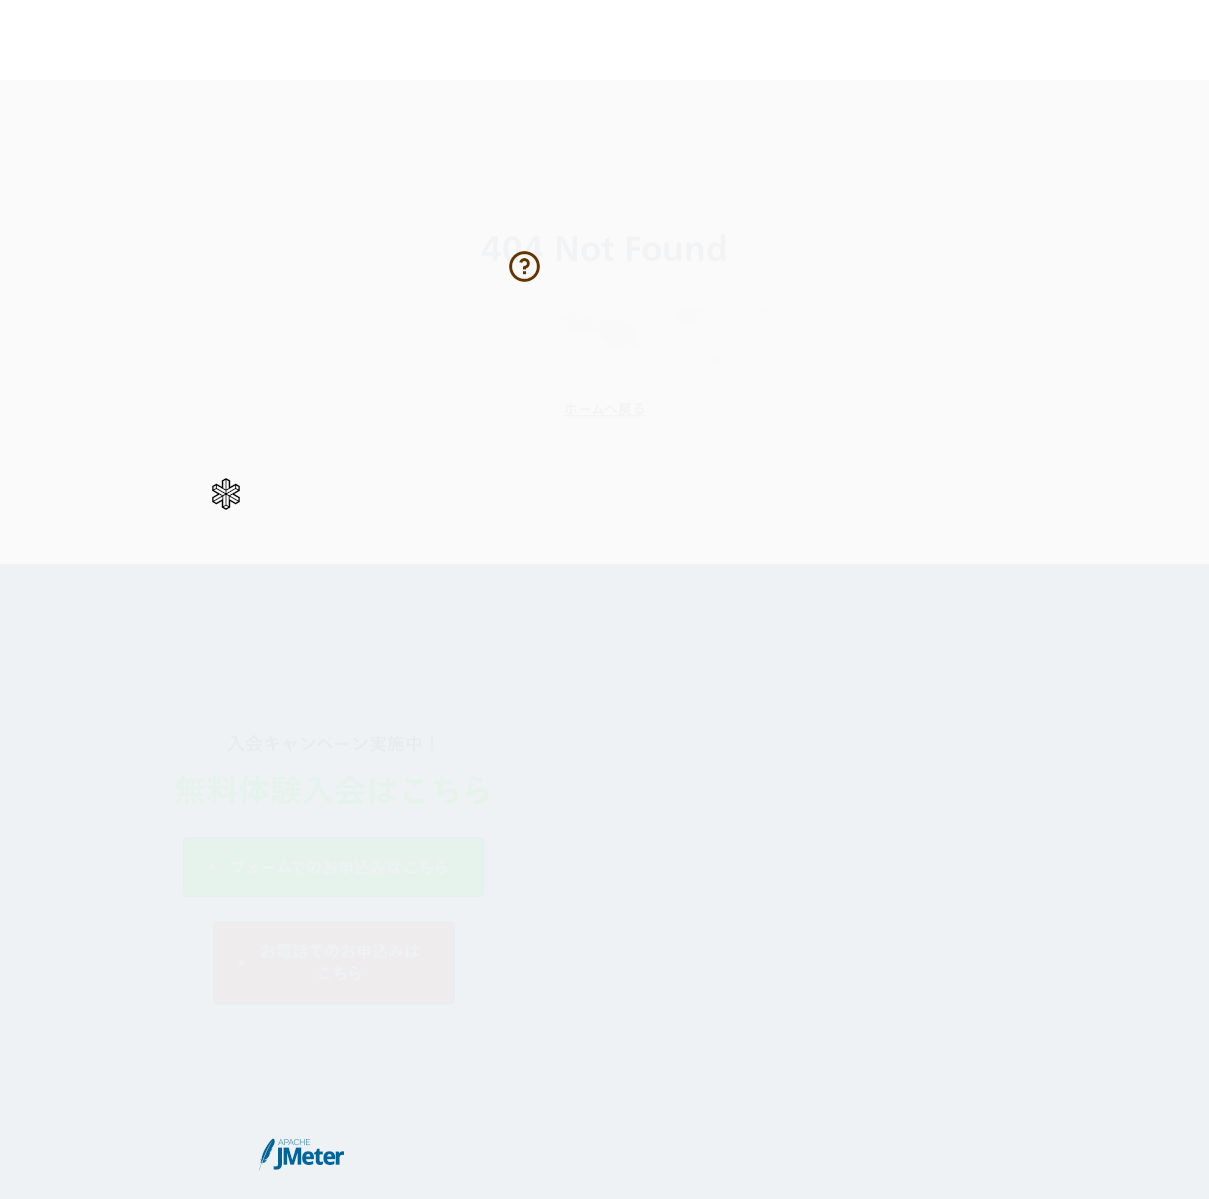  I want to click on apache jmeter application logo, so click(301, 1154).